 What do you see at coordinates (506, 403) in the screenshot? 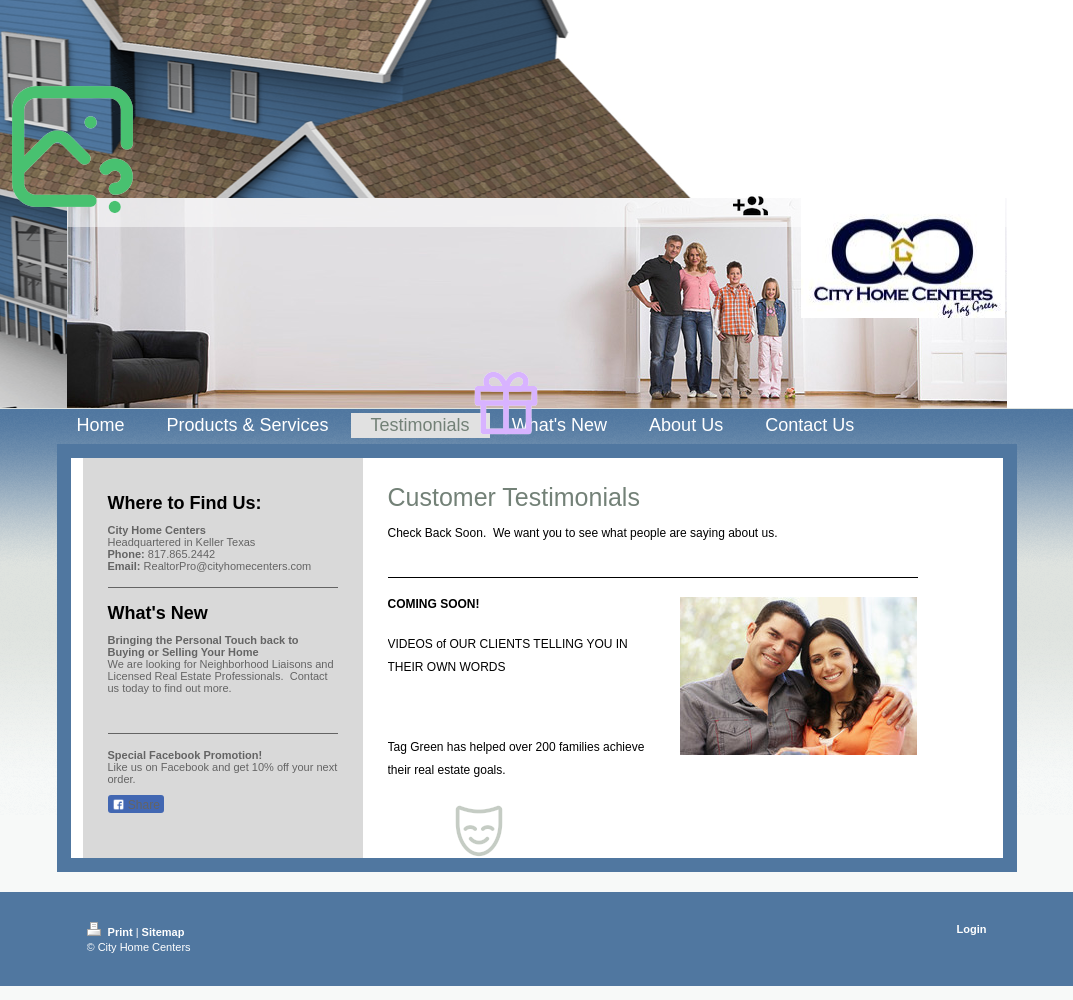
I see `redeem a gift or reward` at bounding box center [506, 403].